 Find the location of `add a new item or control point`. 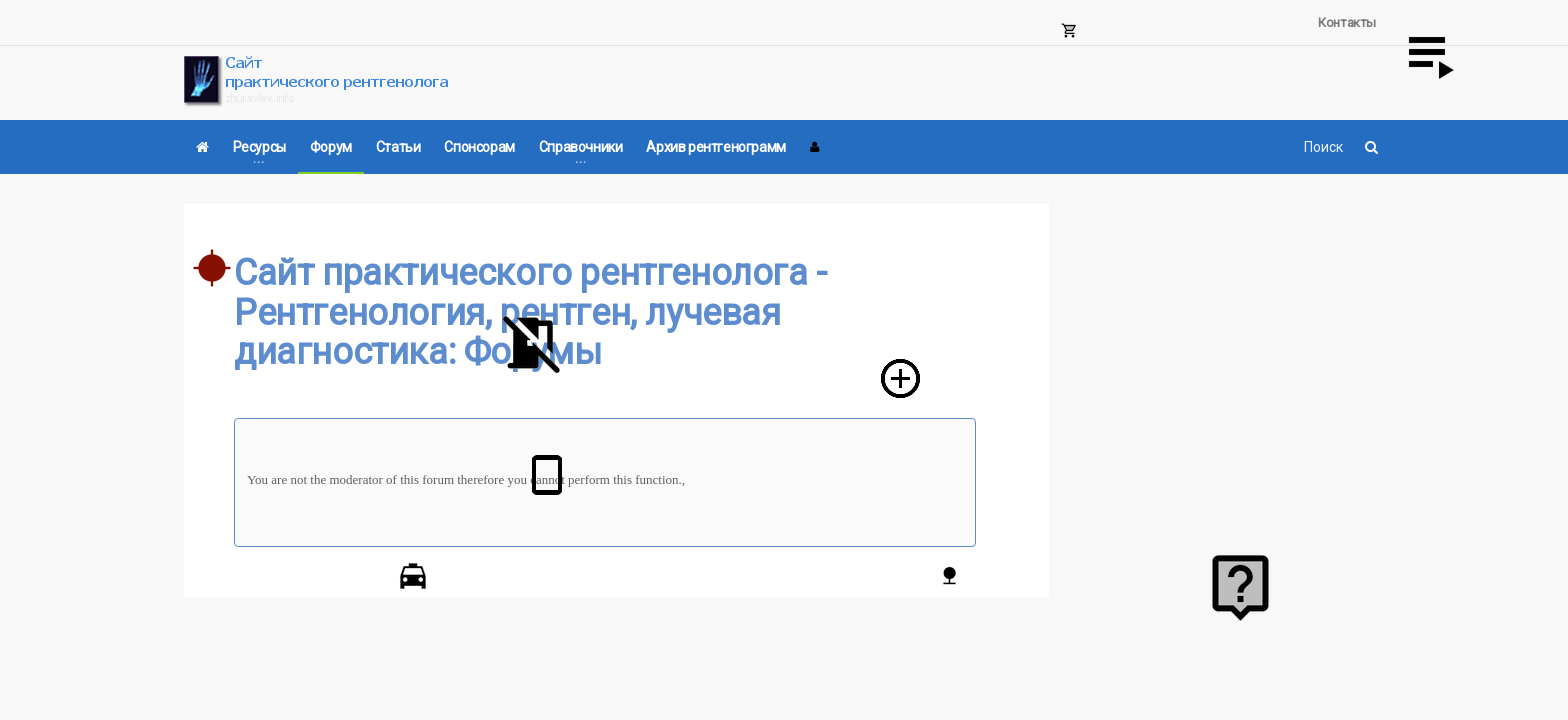

add a new item or control point is located at coordinates (900, 378).